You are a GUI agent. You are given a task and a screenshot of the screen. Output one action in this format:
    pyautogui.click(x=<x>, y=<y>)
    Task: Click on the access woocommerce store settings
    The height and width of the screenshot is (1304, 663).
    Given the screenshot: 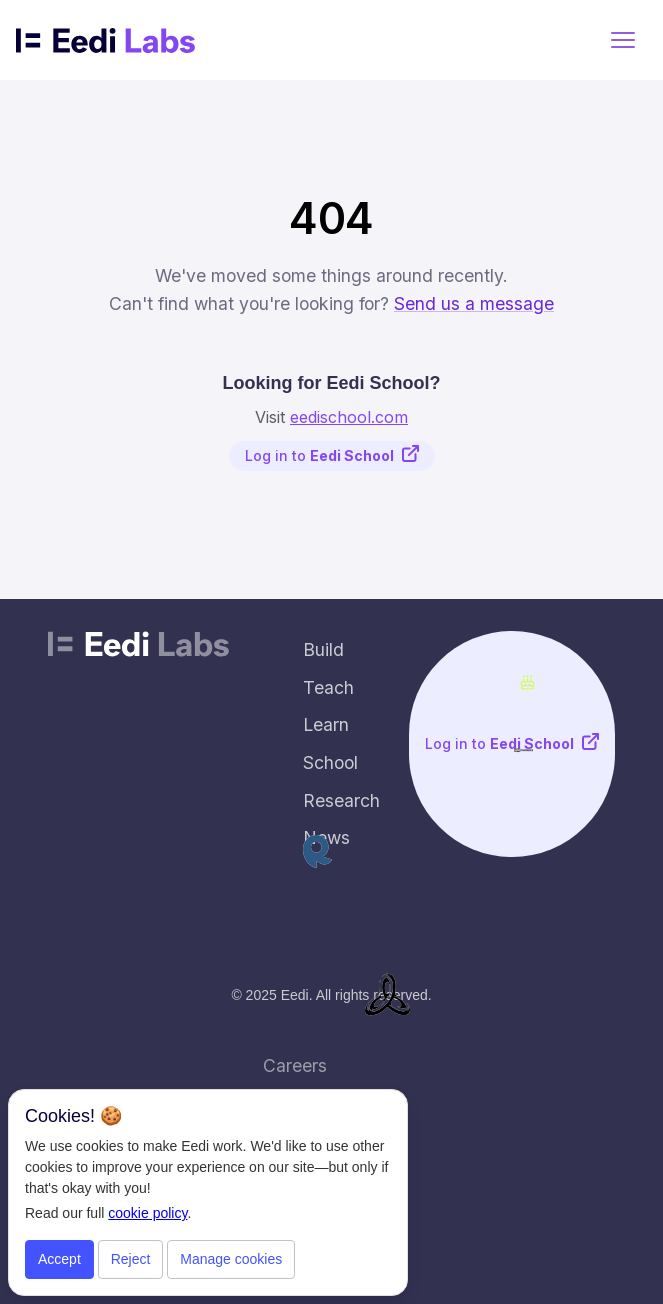 What is the action you would take?
    pyautogui.click(x=523, y=750)
    